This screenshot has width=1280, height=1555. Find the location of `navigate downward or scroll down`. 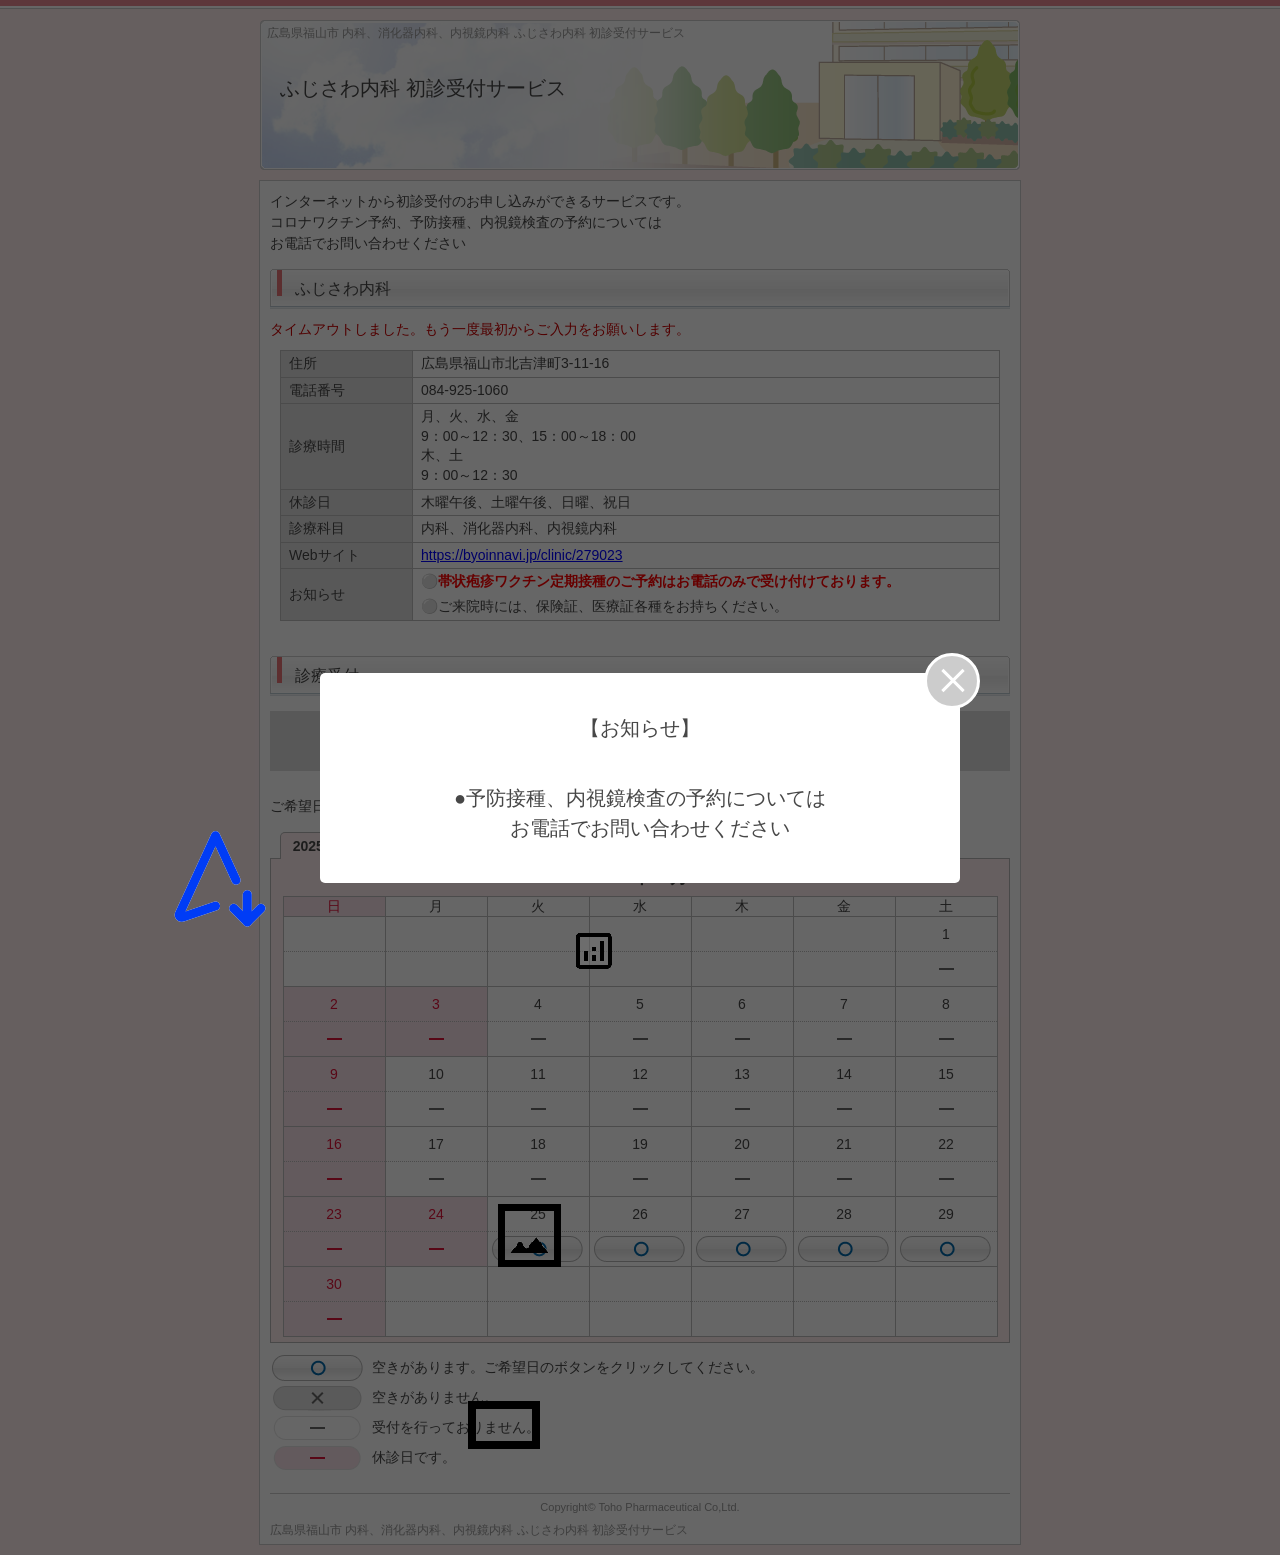

navigate downward or scroll down is located at coordinates (215, 876).